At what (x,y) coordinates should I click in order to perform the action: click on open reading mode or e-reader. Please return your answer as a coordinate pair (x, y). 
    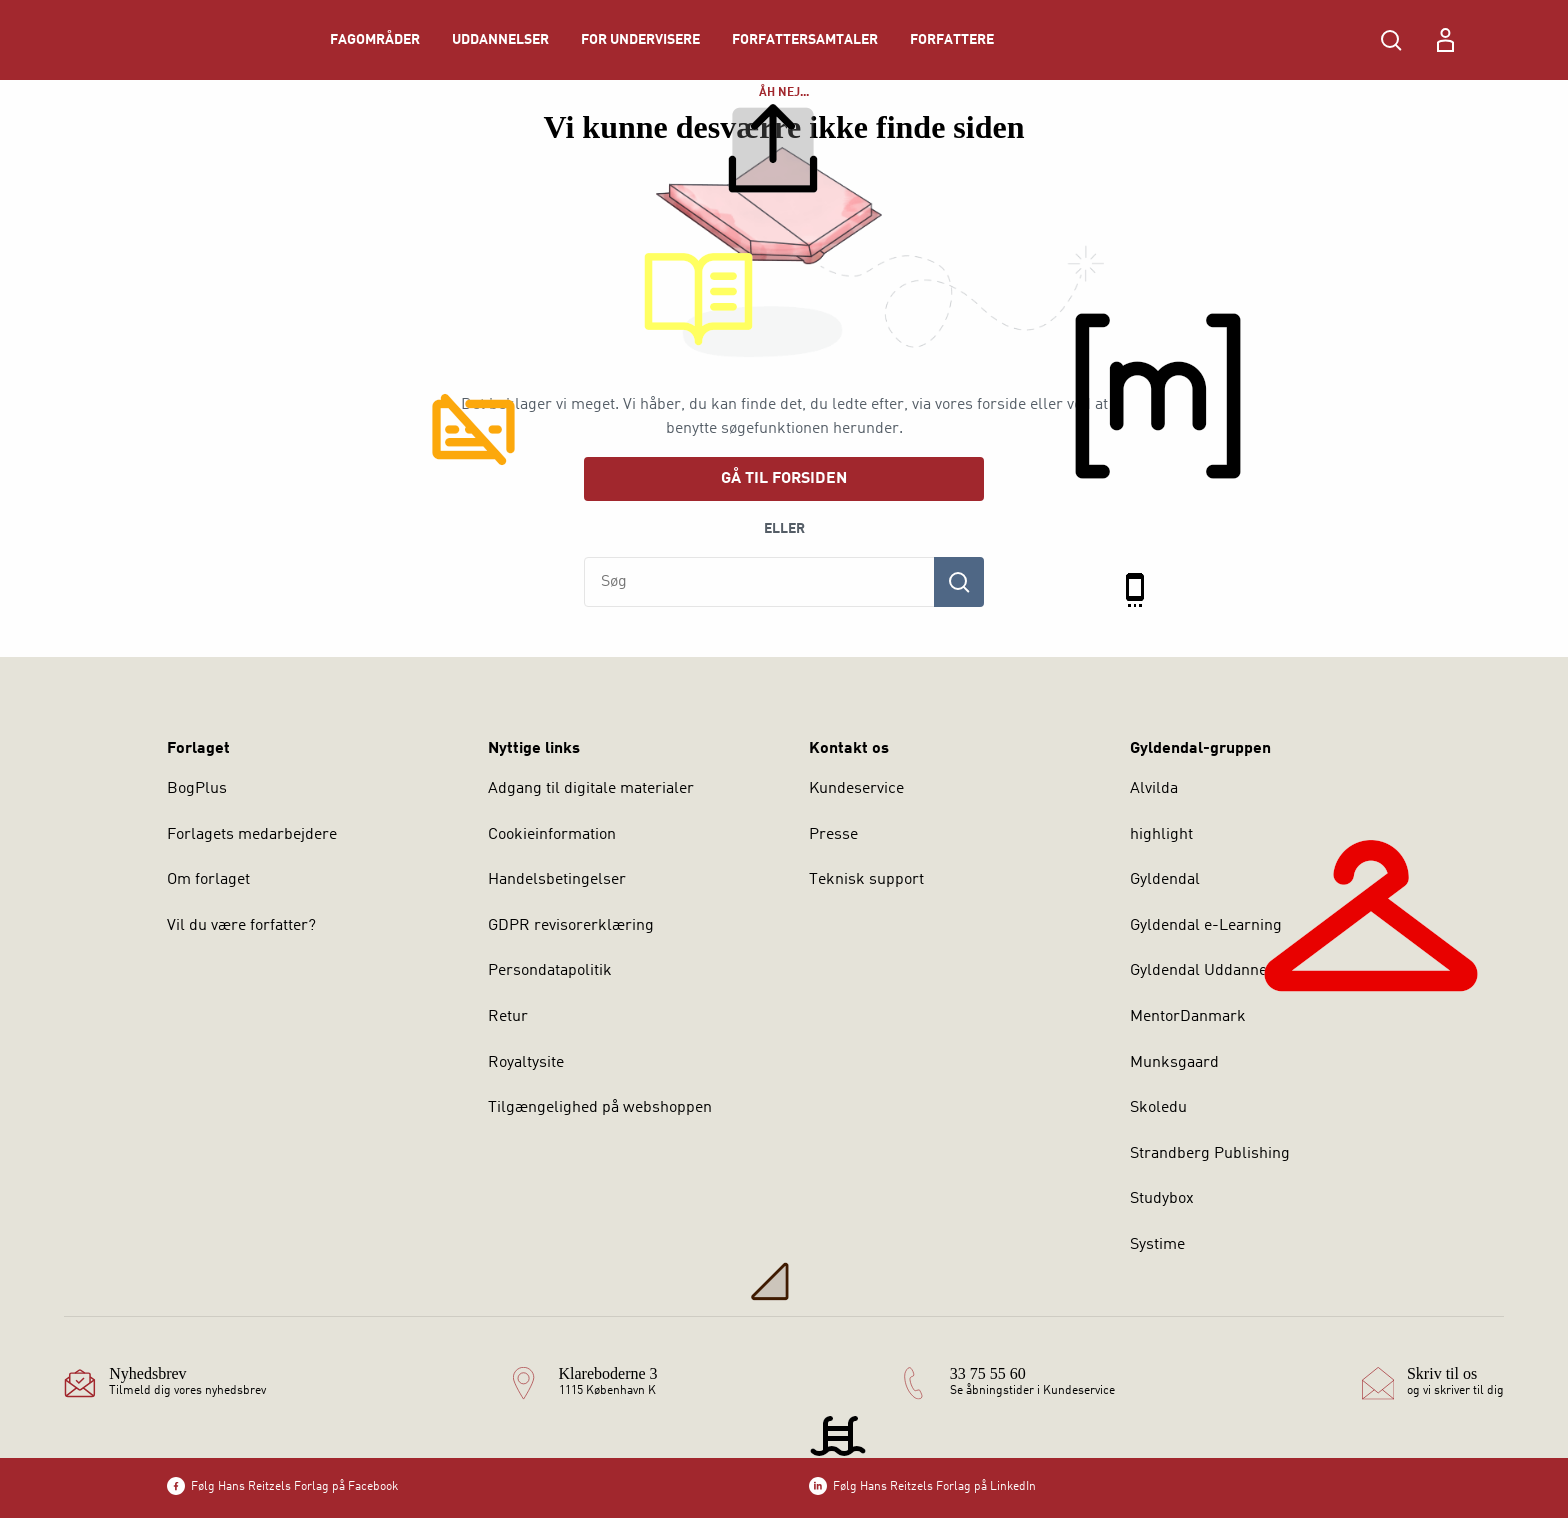
    Looking at the image, I should click on (698, 291).